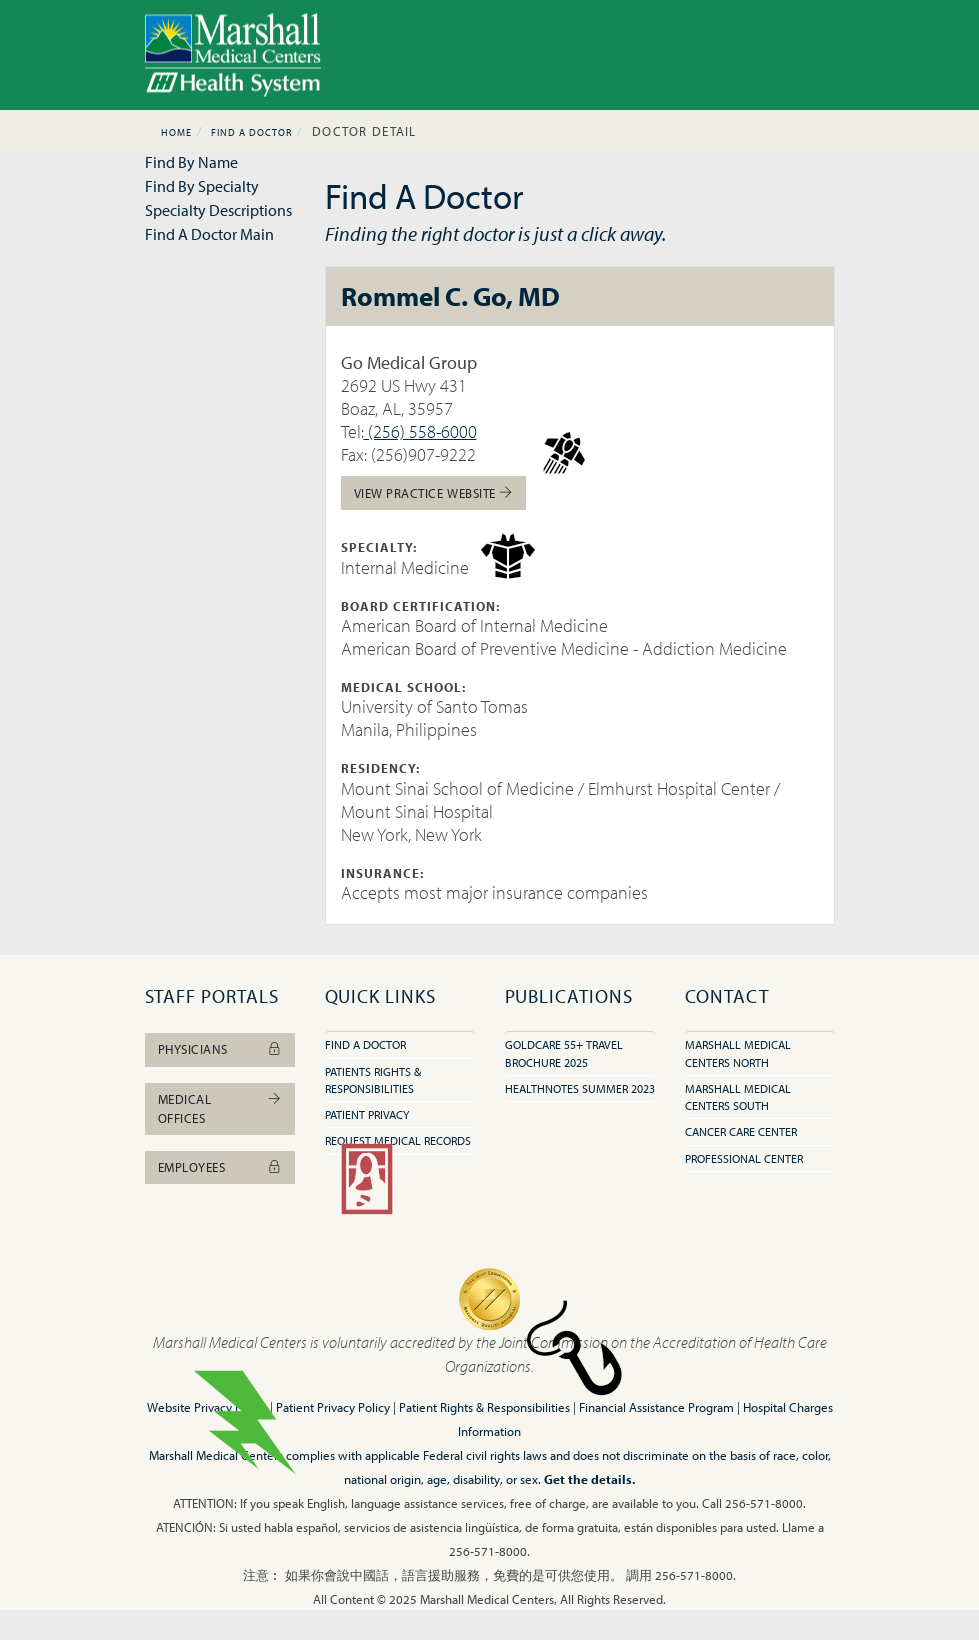  Describe the element at coordinates (508, 556) in the screenshot. I see `equip shoulder armor to your character` at that location.